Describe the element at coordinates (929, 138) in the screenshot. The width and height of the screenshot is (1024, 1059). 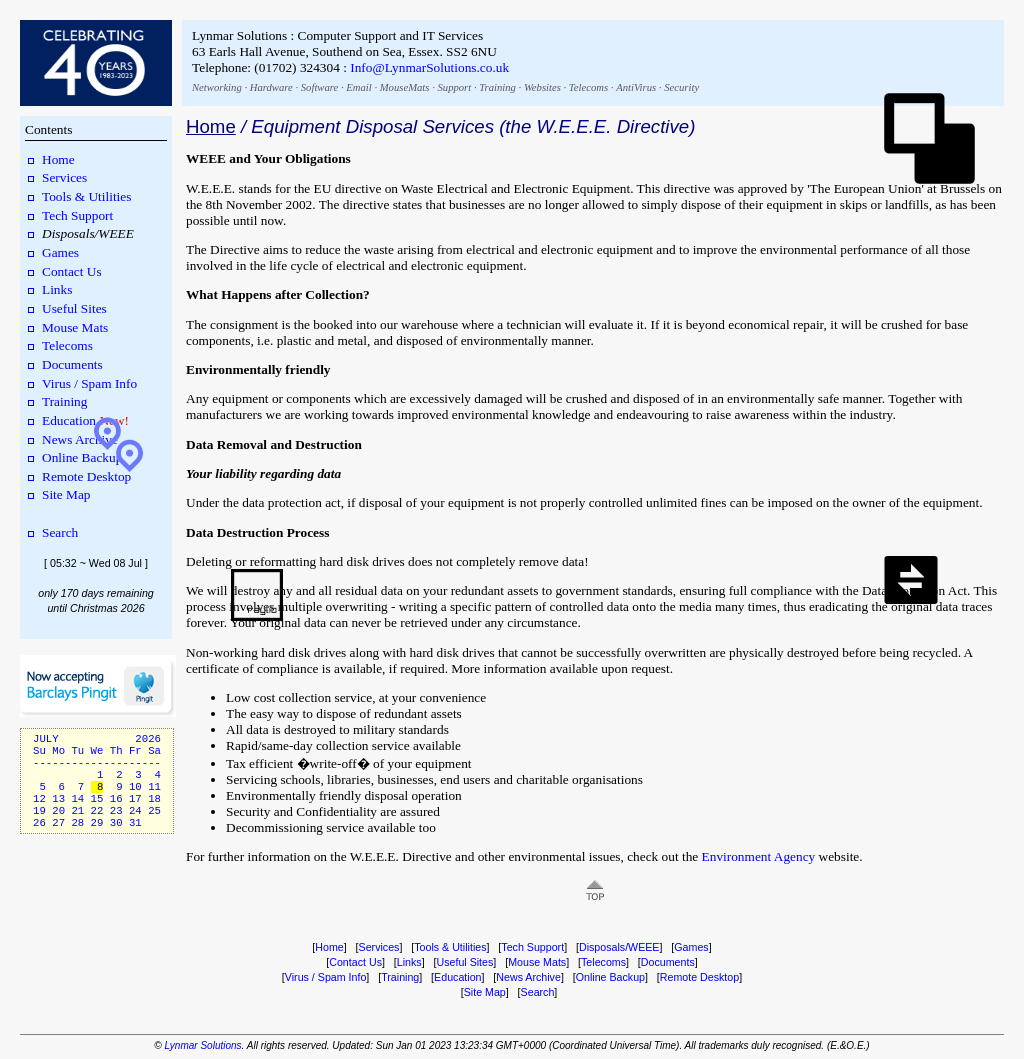
I see `bring selected object forward one layer` at that location.